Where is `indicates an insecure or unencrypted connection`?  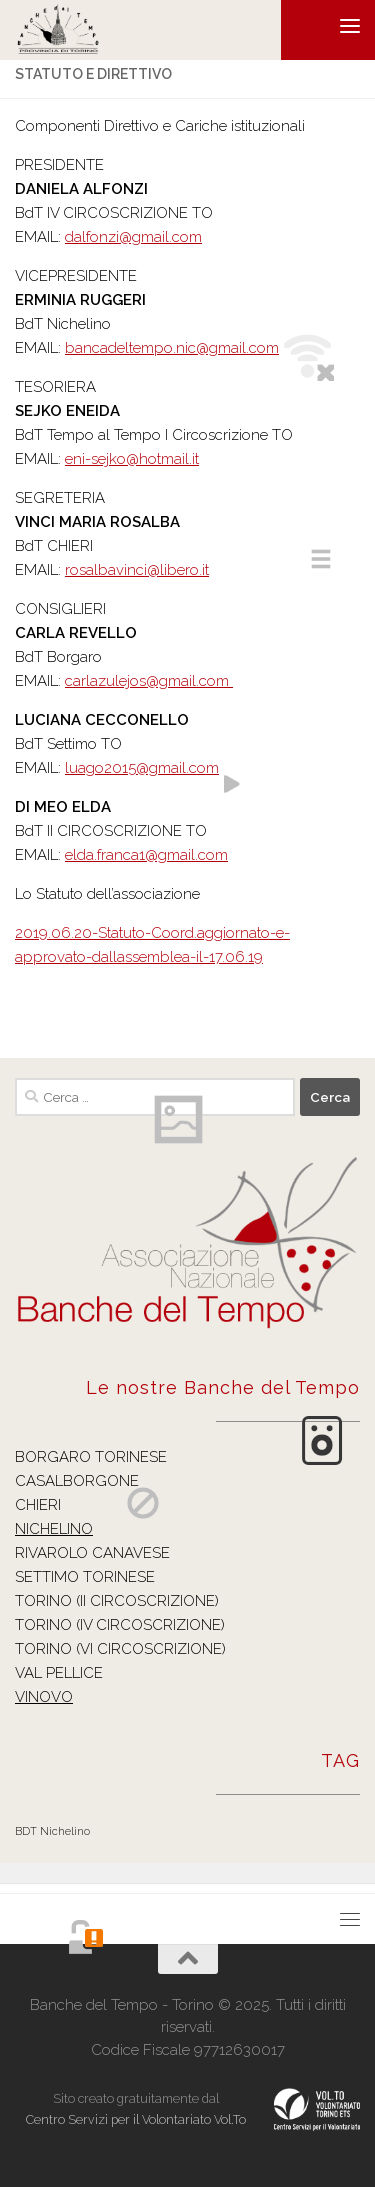 indicates an insecure or unencrypted connection is located at coordinates (85, 1938).